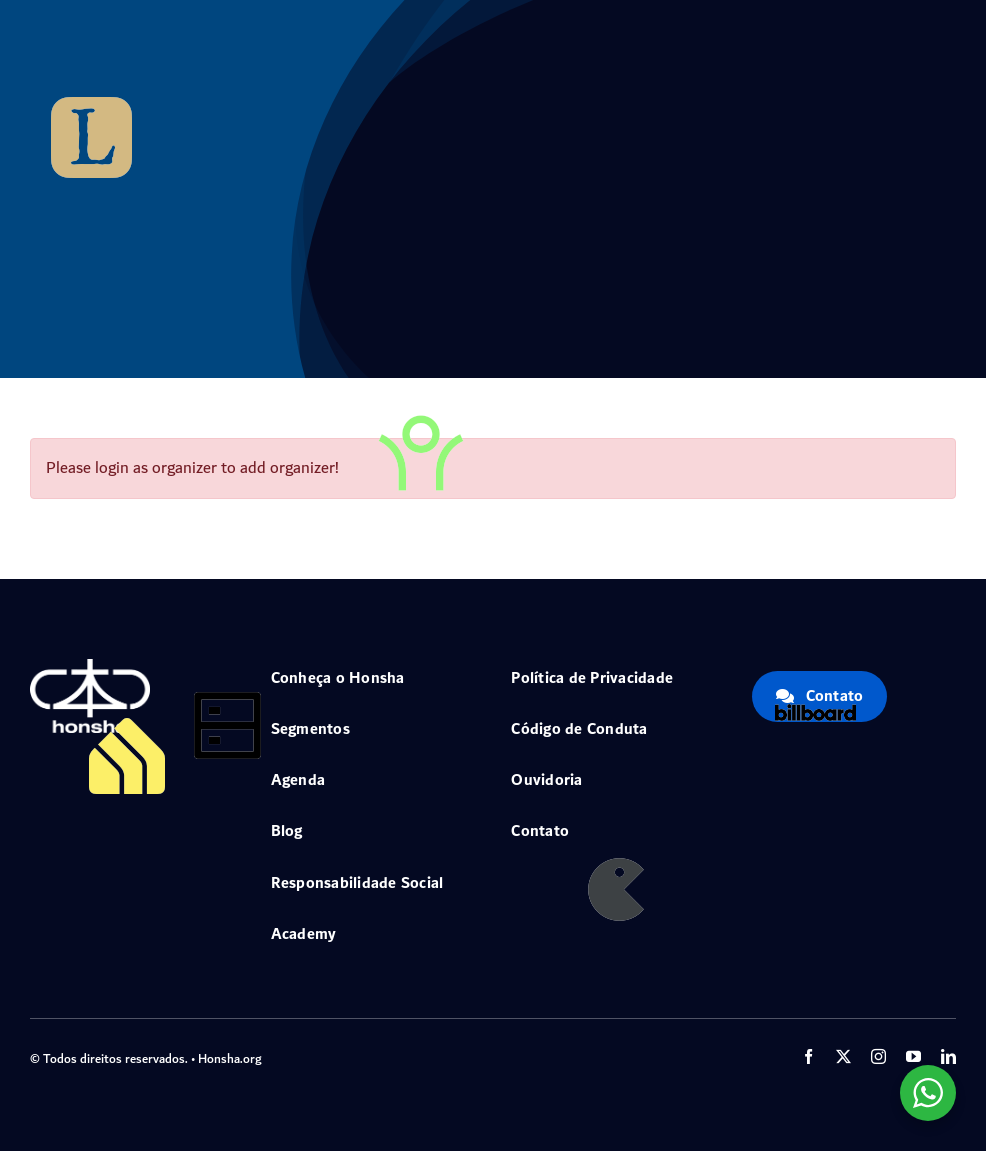  I want to click on open the kasa smart home app, so click(127, 756).